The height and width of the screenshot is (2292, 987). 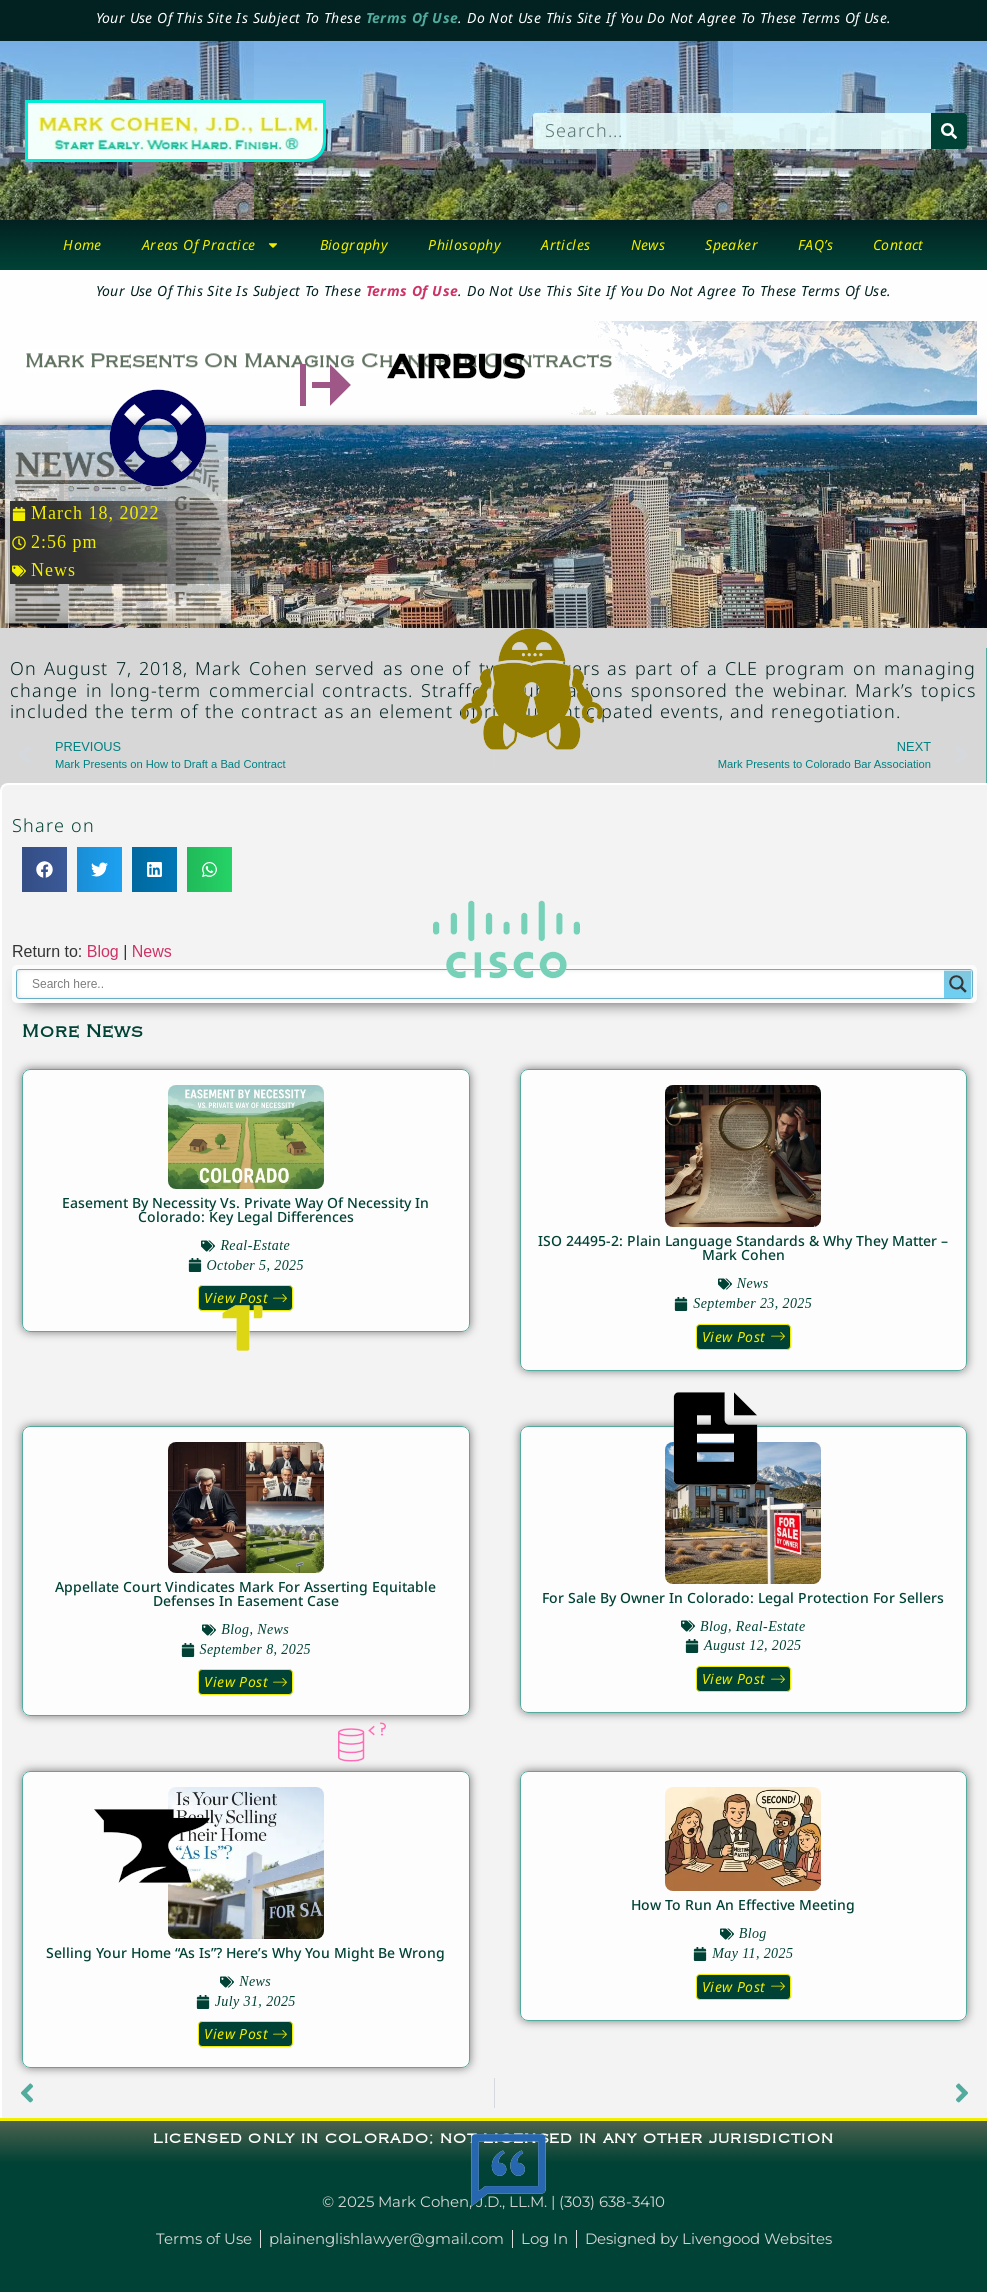 I want to click on open adminer database management tool, so click(x=362, y=1742).